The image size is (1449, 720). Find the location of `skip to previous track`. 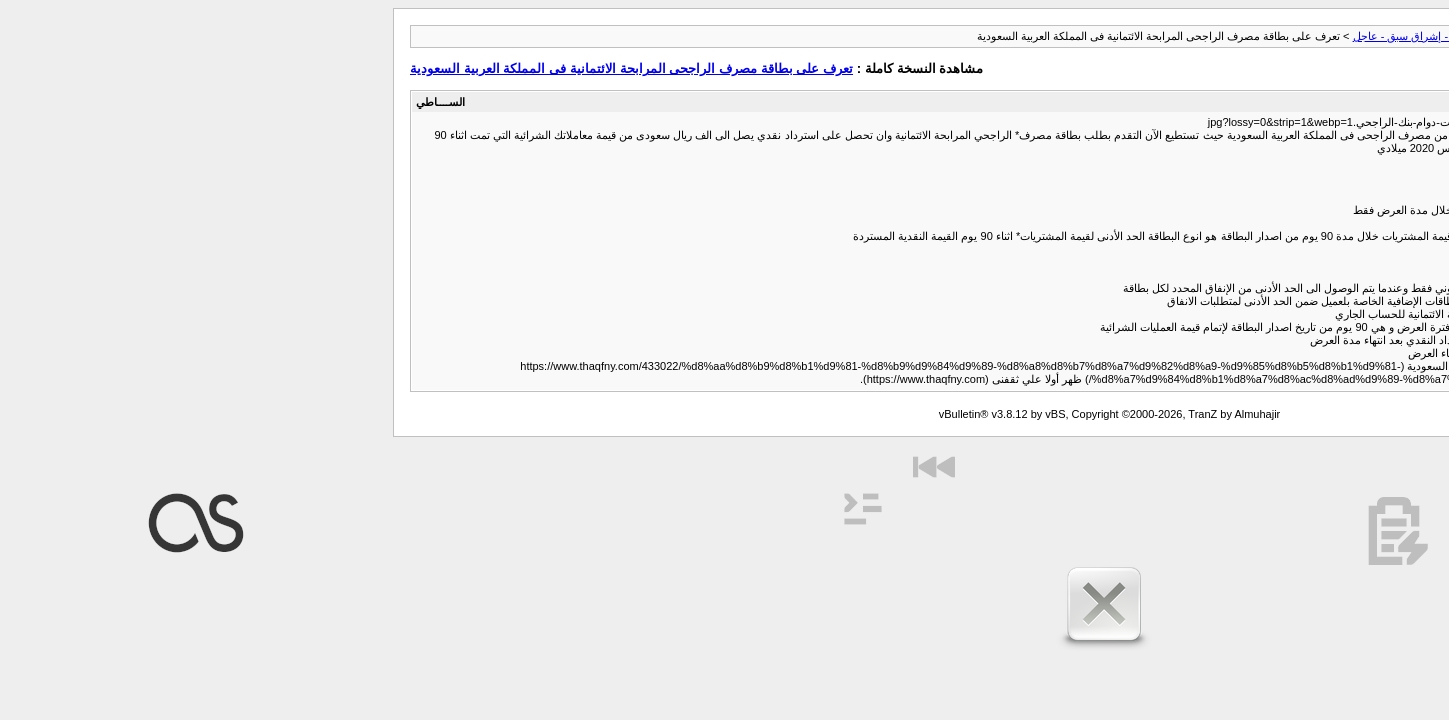

skip to previous track is located at coordinates (934, 467).